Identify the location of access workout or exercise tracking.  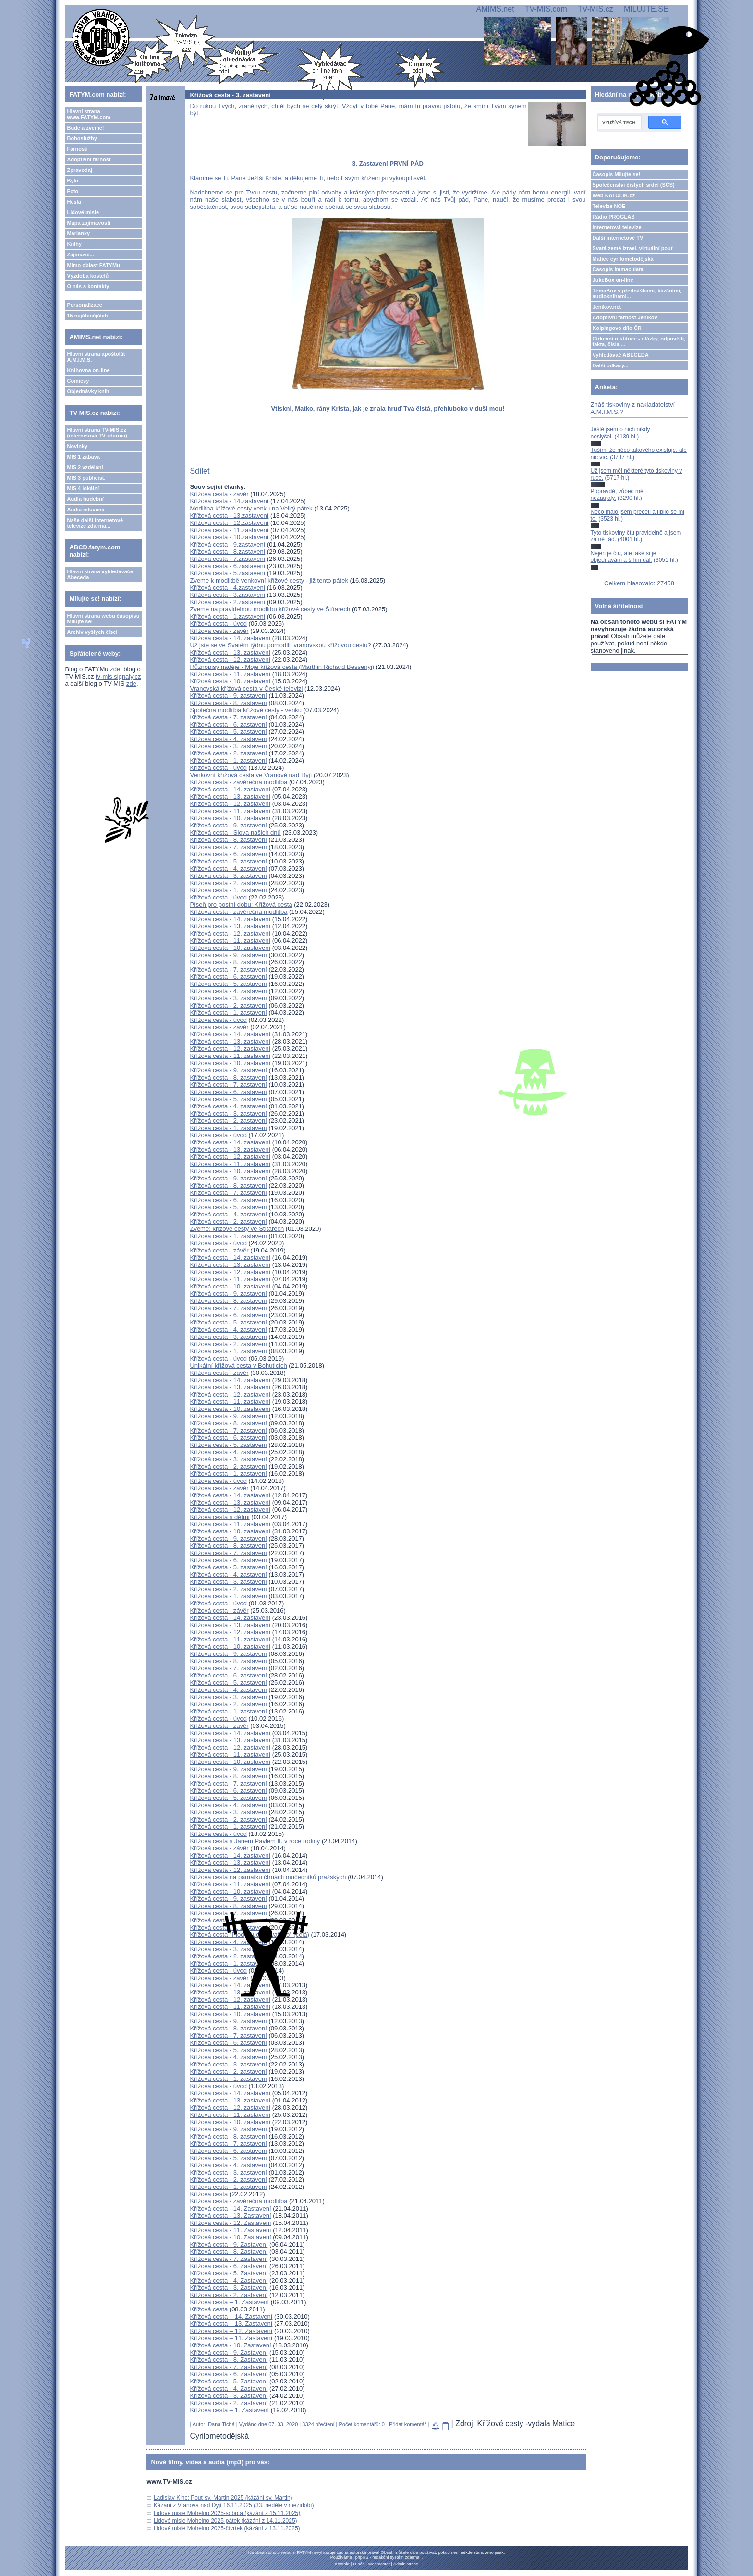
(265, 1954).